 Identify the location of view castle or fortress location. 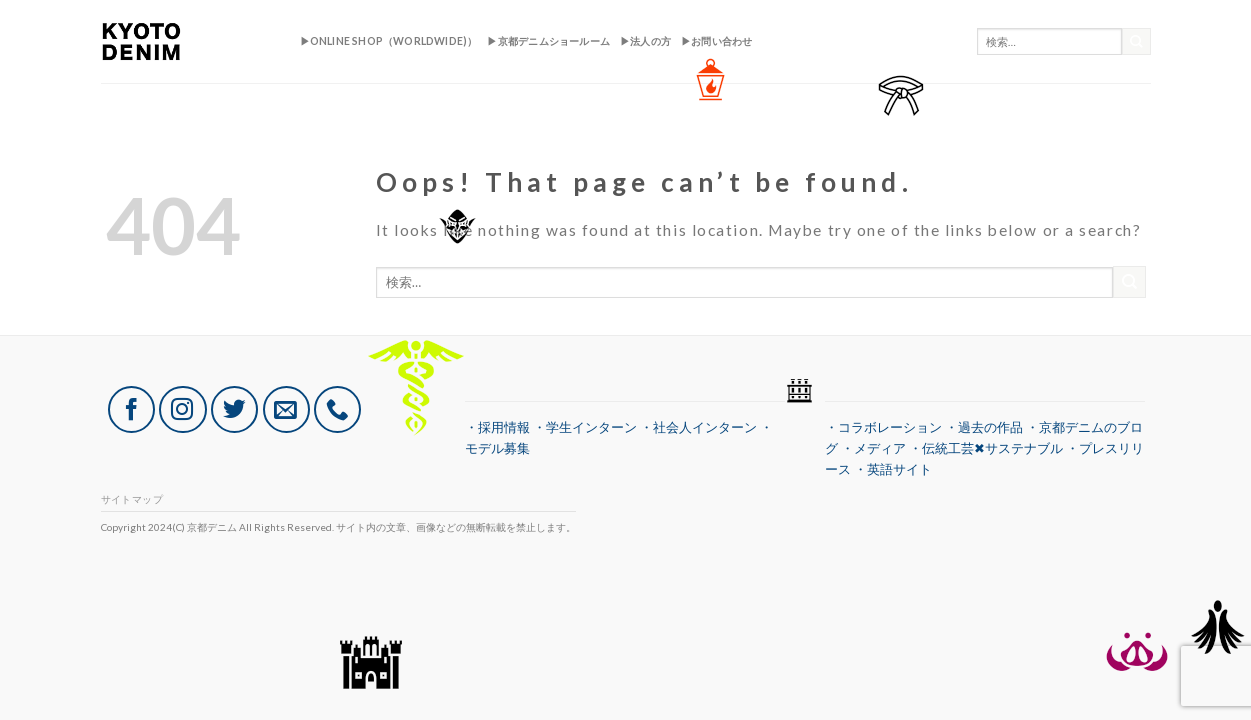
(371, 659).